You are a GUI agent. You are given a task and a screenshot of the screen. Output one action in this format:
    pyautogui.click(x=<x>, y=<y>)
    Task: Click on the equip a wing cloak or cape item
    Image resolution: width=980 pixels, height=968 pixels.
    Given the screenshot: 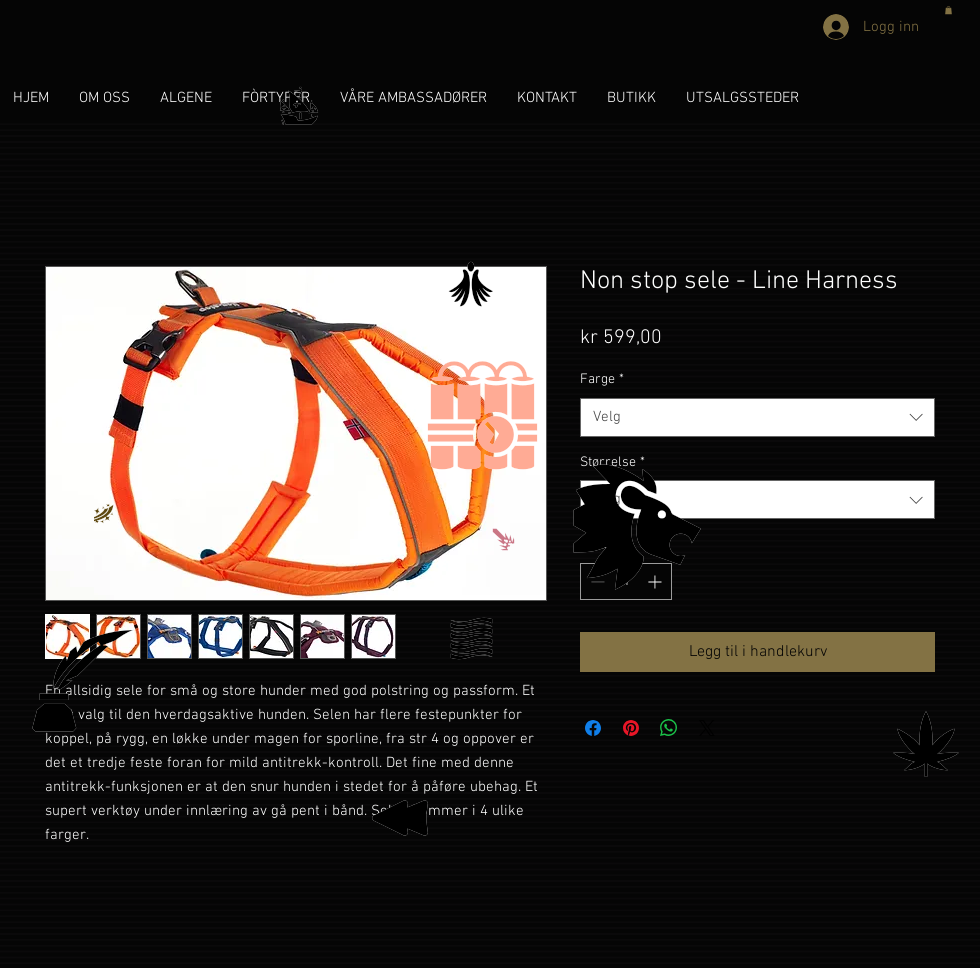 What is the action you would take?
    pyautogui.click(x=471, y=284)
    